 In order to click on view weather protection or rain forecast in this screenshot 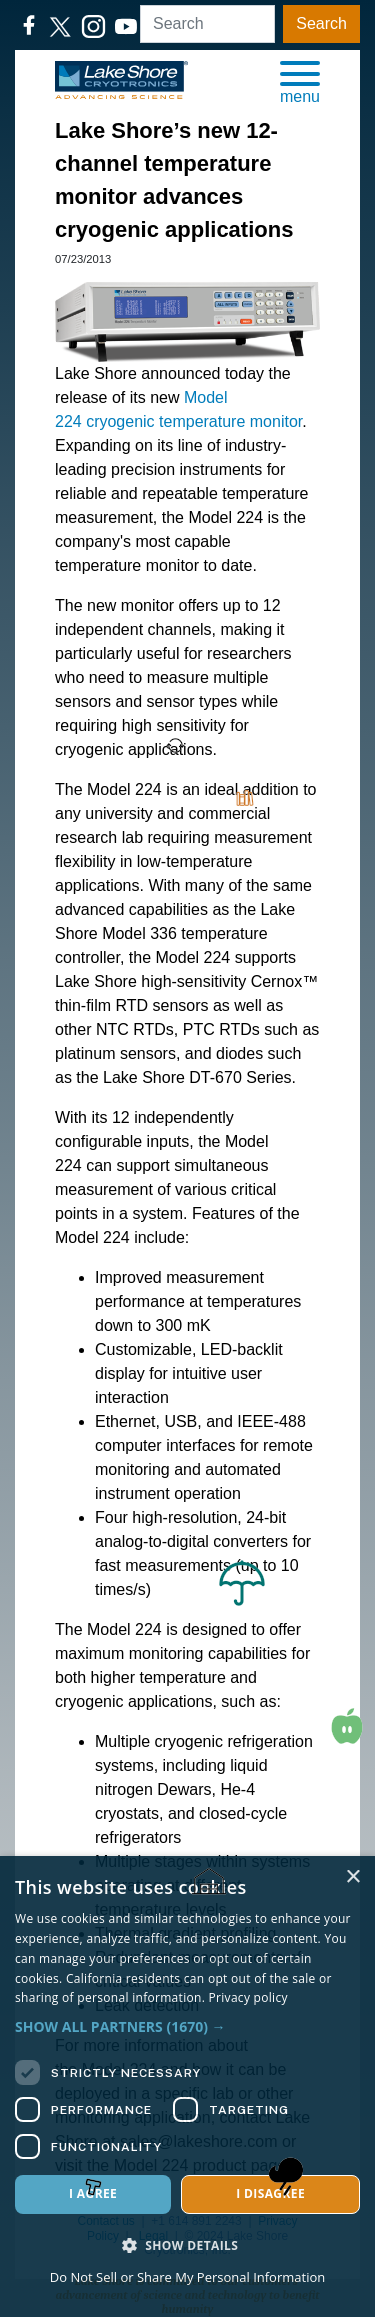, I will do `click(242, 1583)`.